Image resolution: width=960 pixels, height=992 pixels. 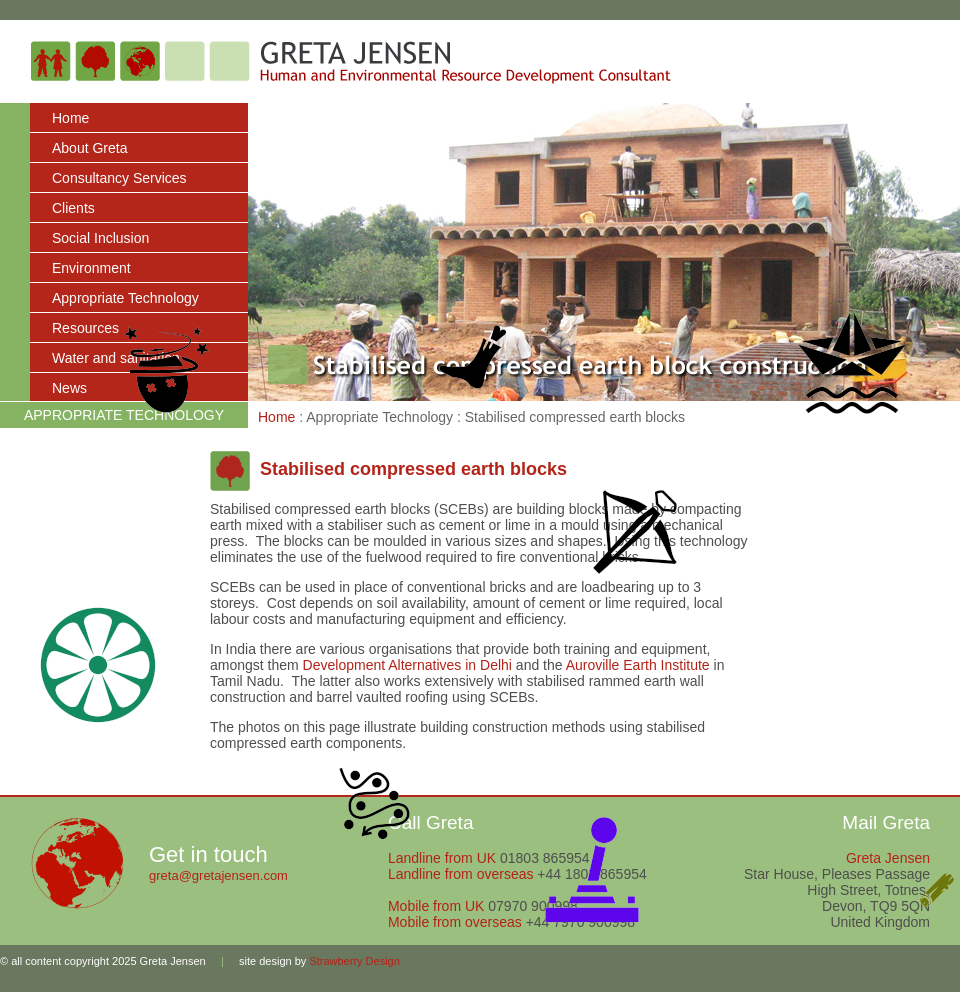 What do you see at coordinates (474, 356) in the screenshot?
I see `indicates character injury or damage state` at bounding box center [474, 356].